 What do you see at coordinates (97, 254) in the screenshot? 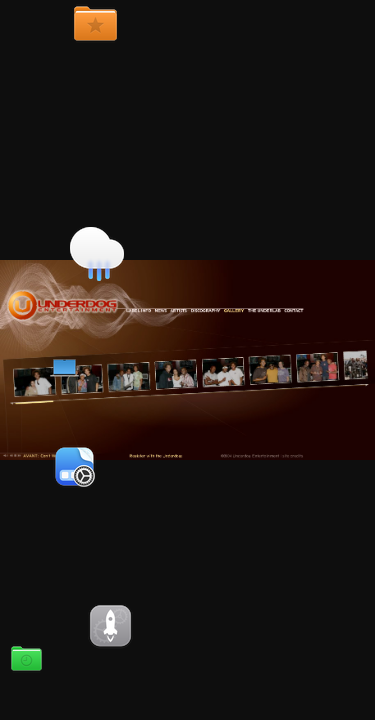
I see `indicates rainy or showery weather conditions` at bounding box center [97, 254].